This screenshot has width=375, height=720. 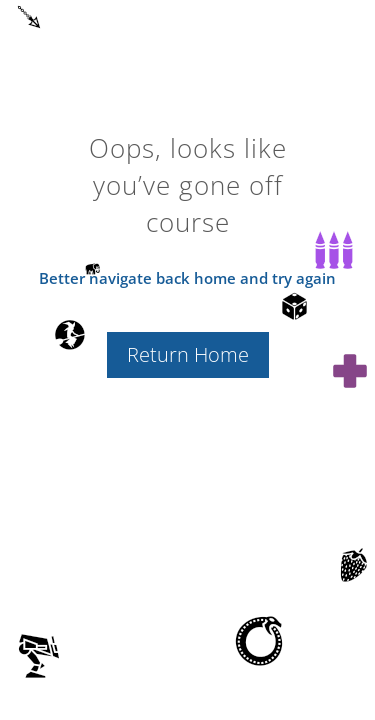 I want to click on indicates player health status is normal, so click(x=350, y=371).